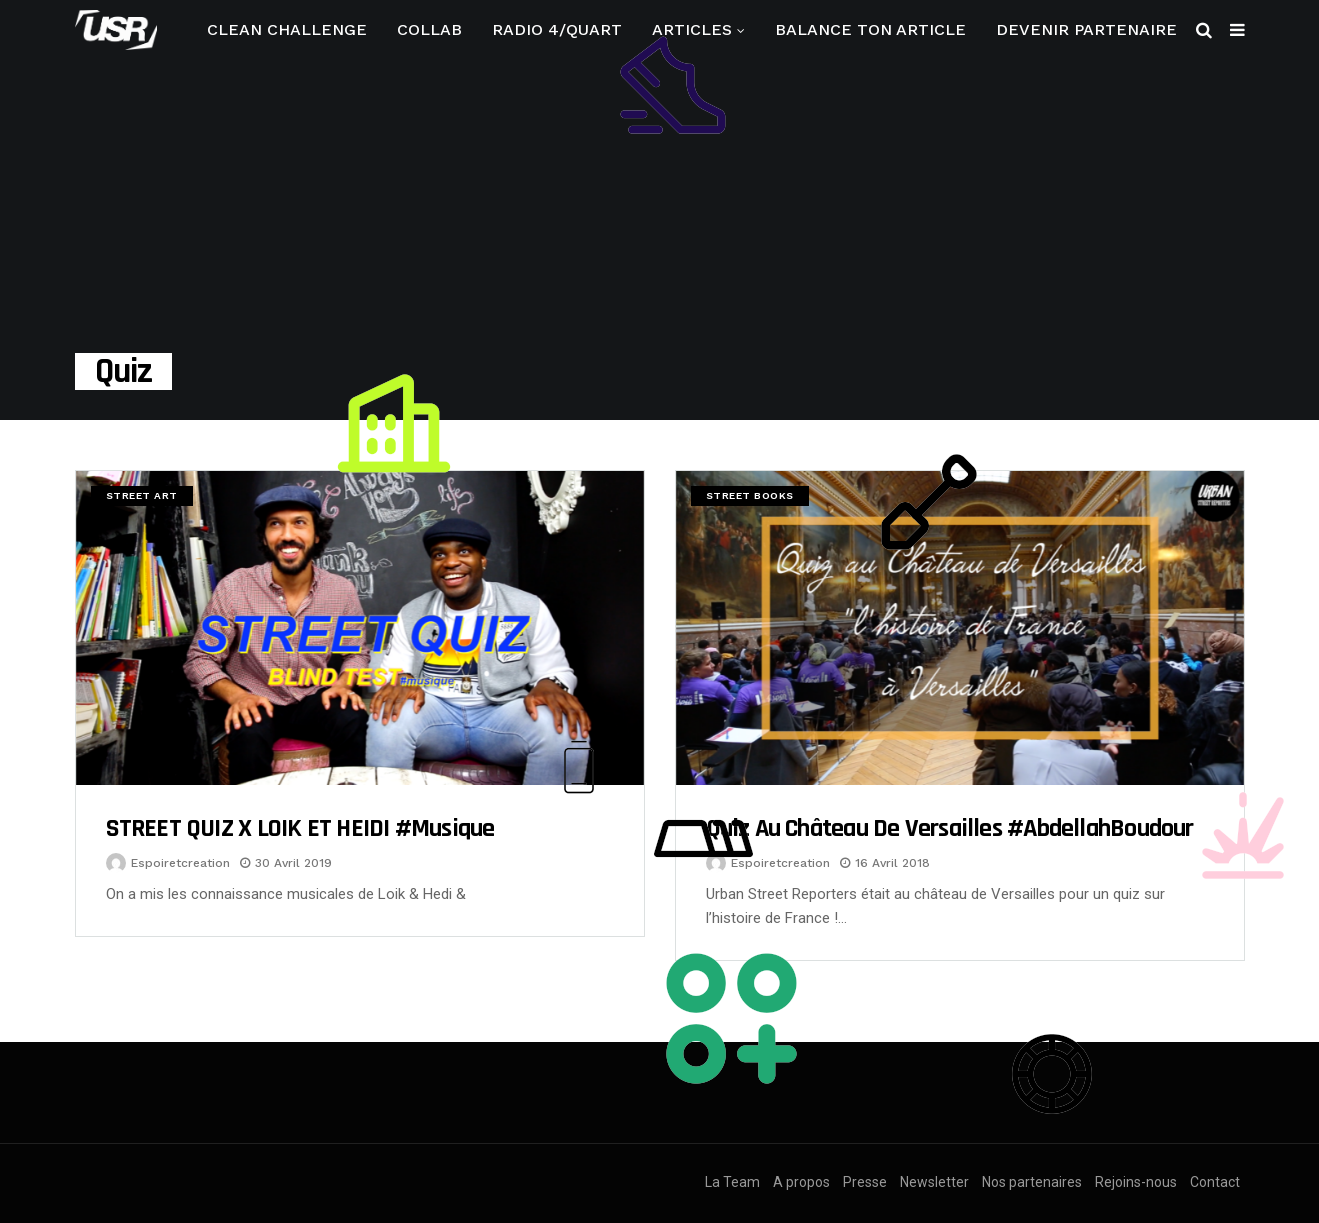 This screenshot has height=1223, width=1319. I want to click on indicates an explosion or blast effect, so click(1243, 838).